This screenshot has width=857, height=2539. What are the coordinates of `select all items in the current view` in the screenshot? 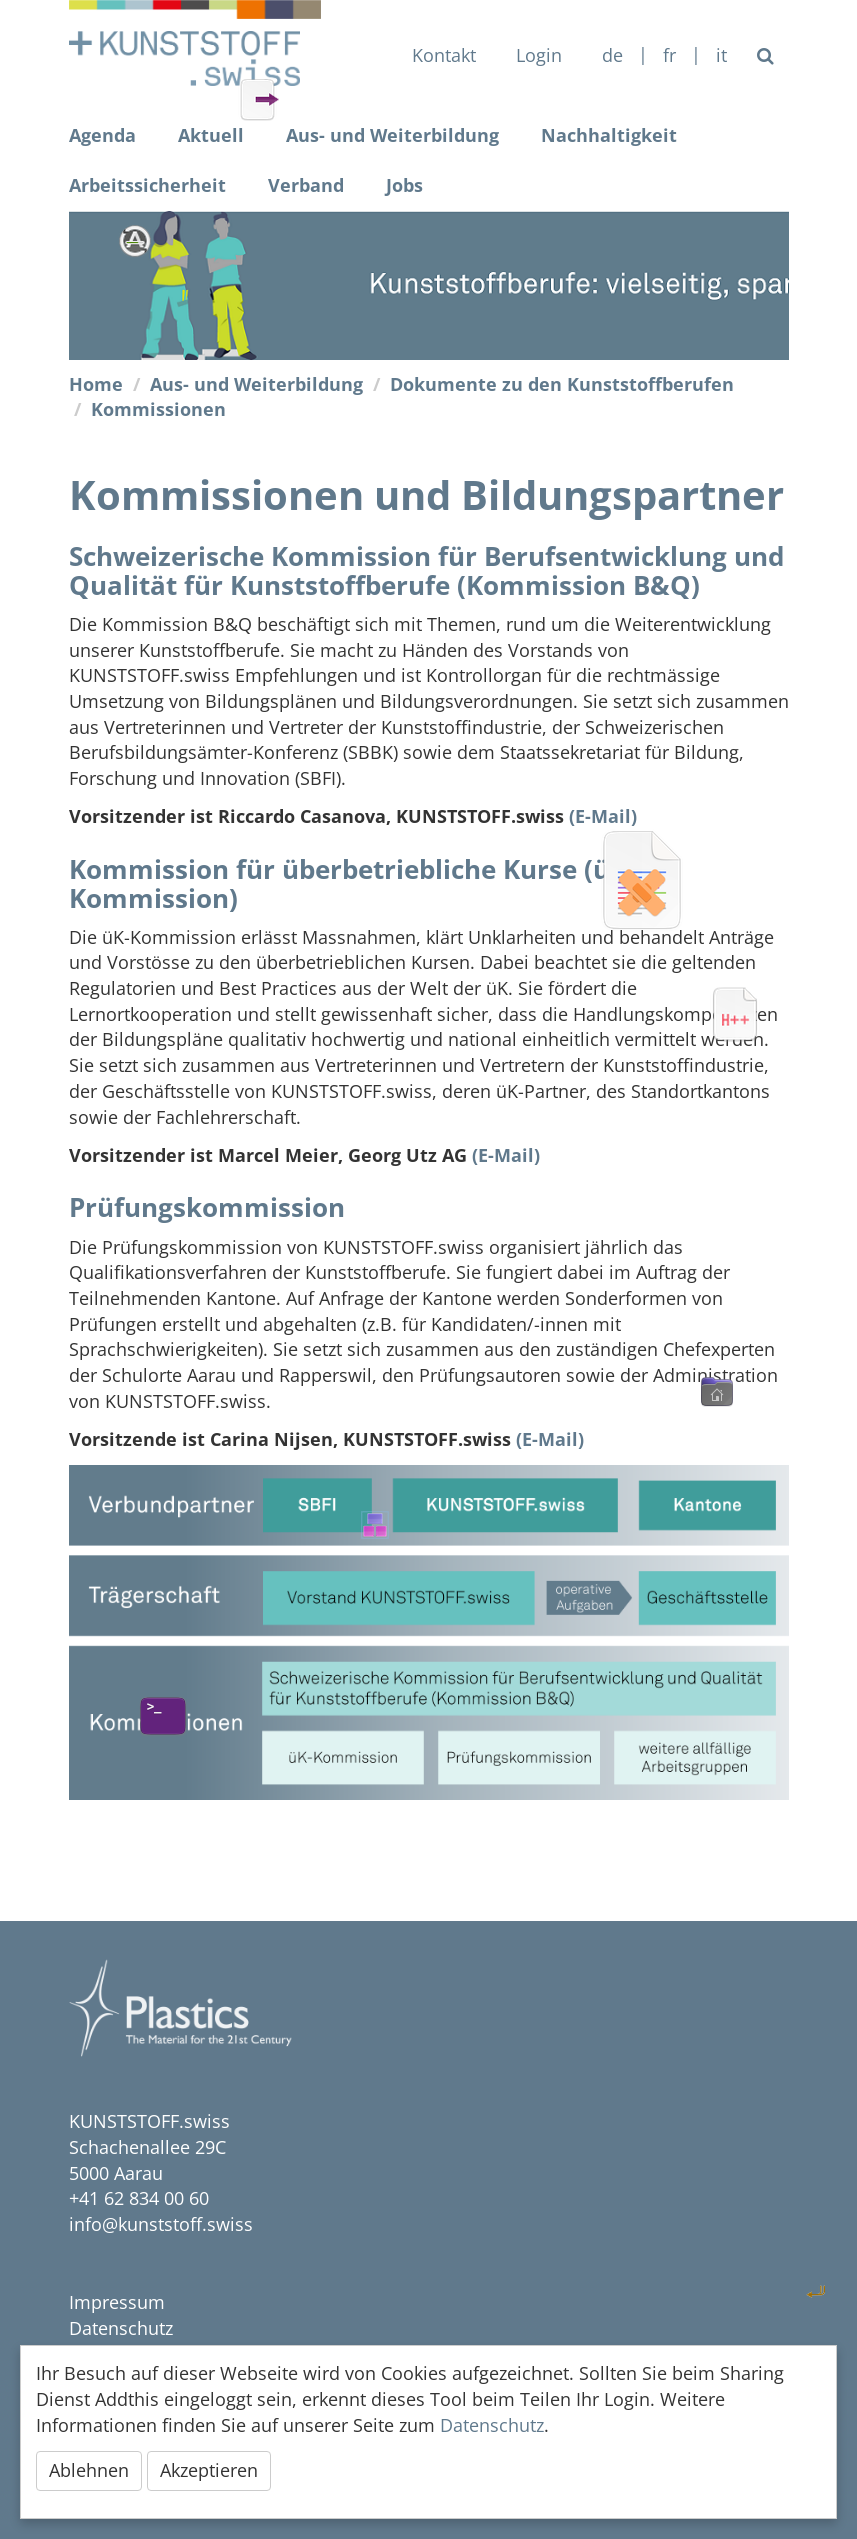 It's located at (375, 1525).